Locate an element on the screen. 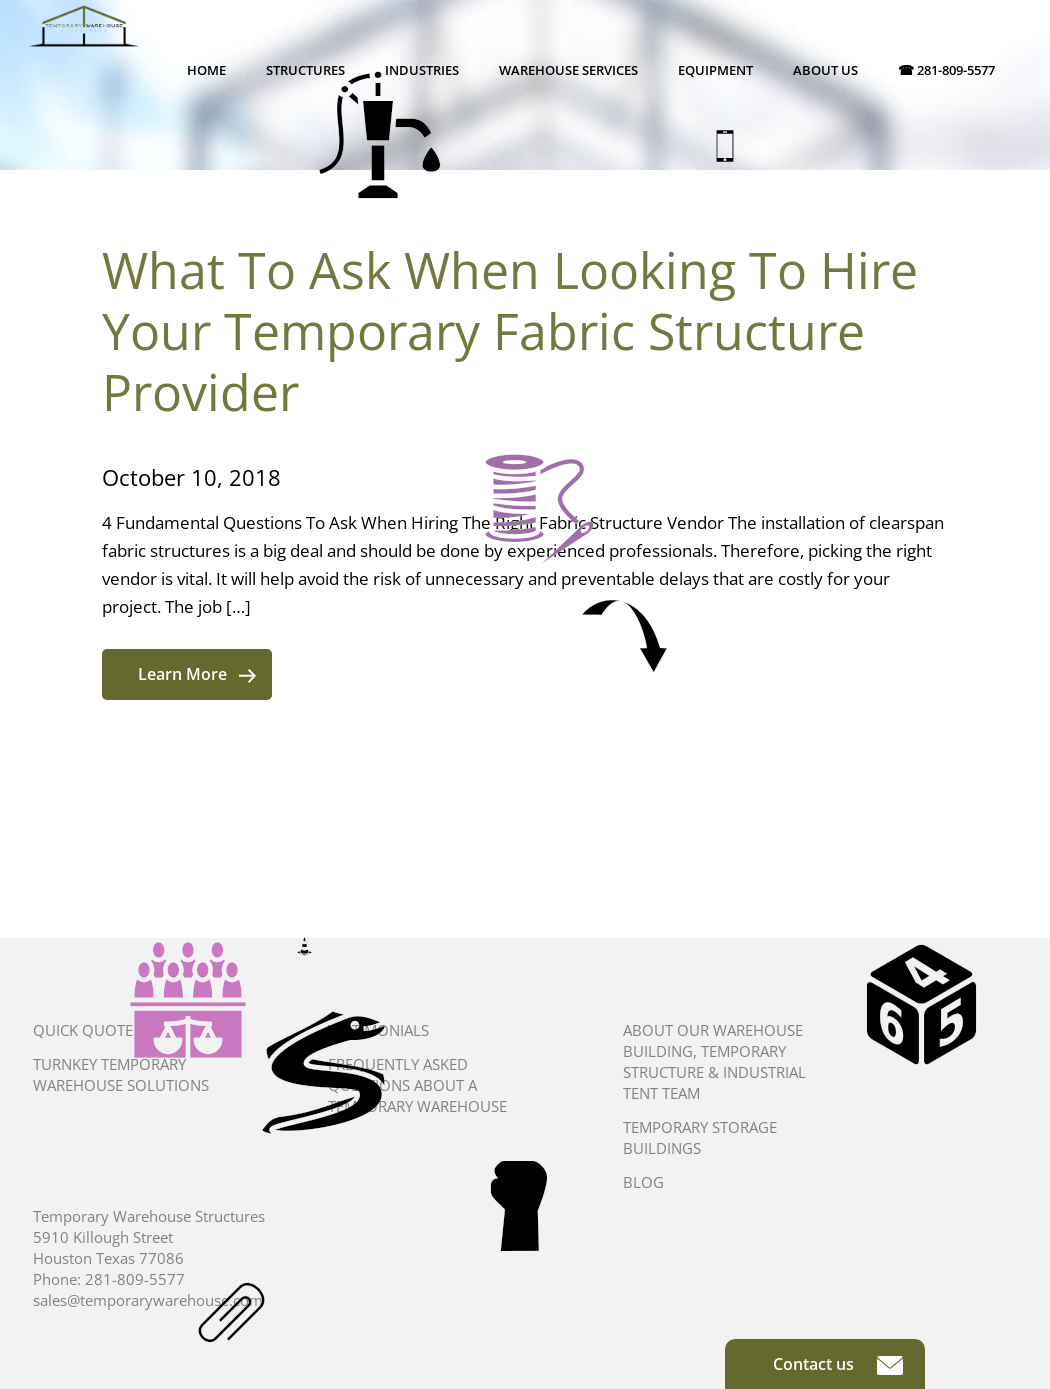 This screenshot has height=1389, width=1050. view jury or tribunal panel is located at coordinates (188, 1000).